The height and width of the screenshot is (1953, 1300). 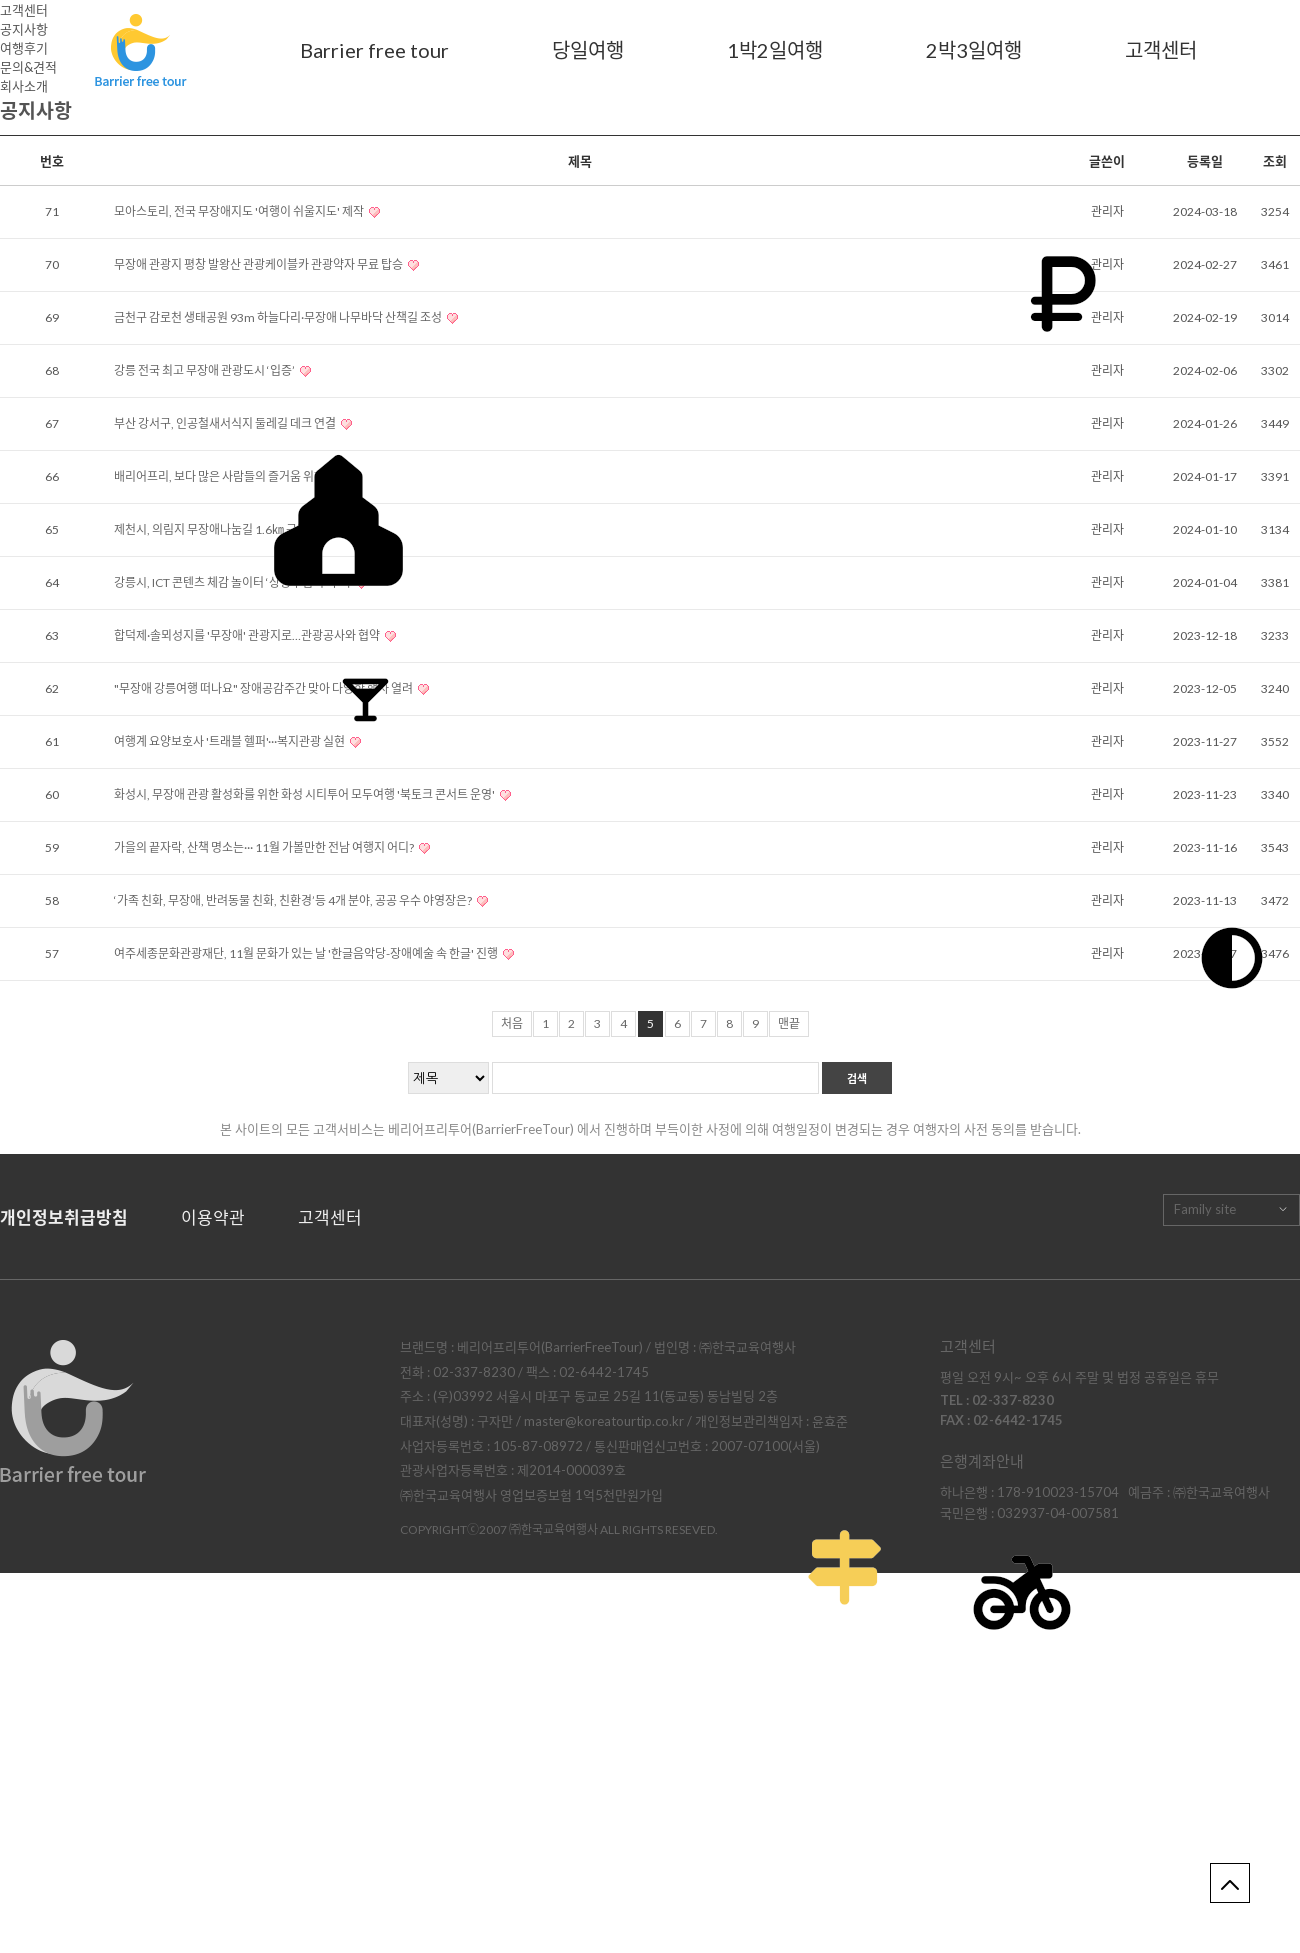 I want to click on indicates Russian ruble currency, so click(x=1066, y=294).